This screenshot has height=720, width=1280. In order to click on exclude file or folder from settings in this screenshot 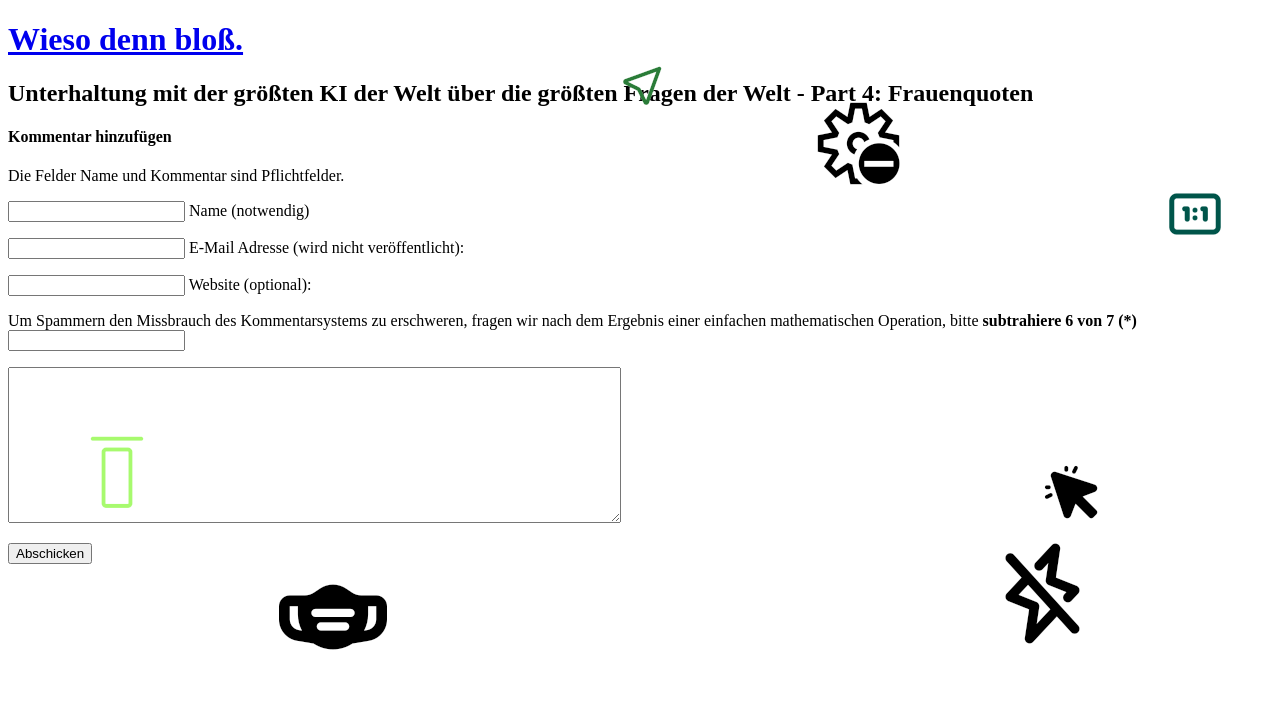, I will do `click(858, 143)`.